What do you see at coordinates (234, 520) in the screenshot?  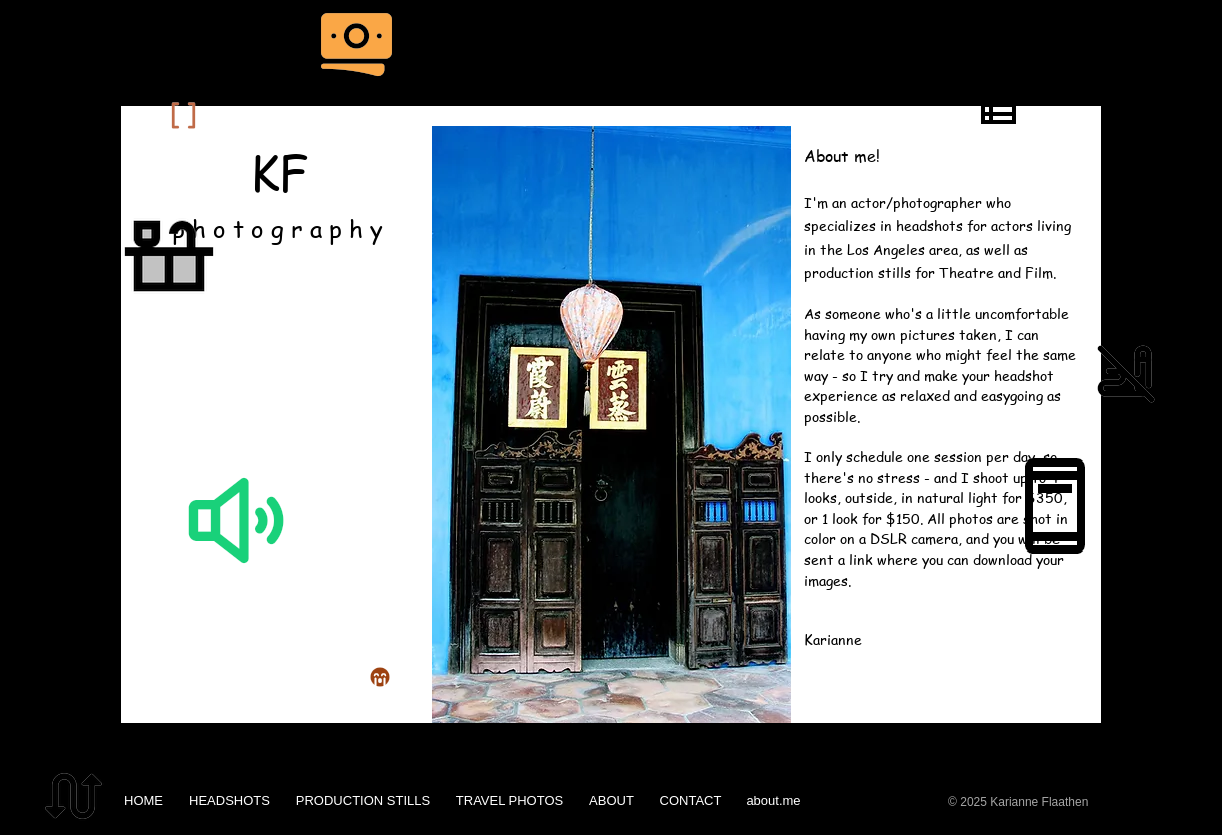 I see `volume is set to high` at bounding box center [234, 520].